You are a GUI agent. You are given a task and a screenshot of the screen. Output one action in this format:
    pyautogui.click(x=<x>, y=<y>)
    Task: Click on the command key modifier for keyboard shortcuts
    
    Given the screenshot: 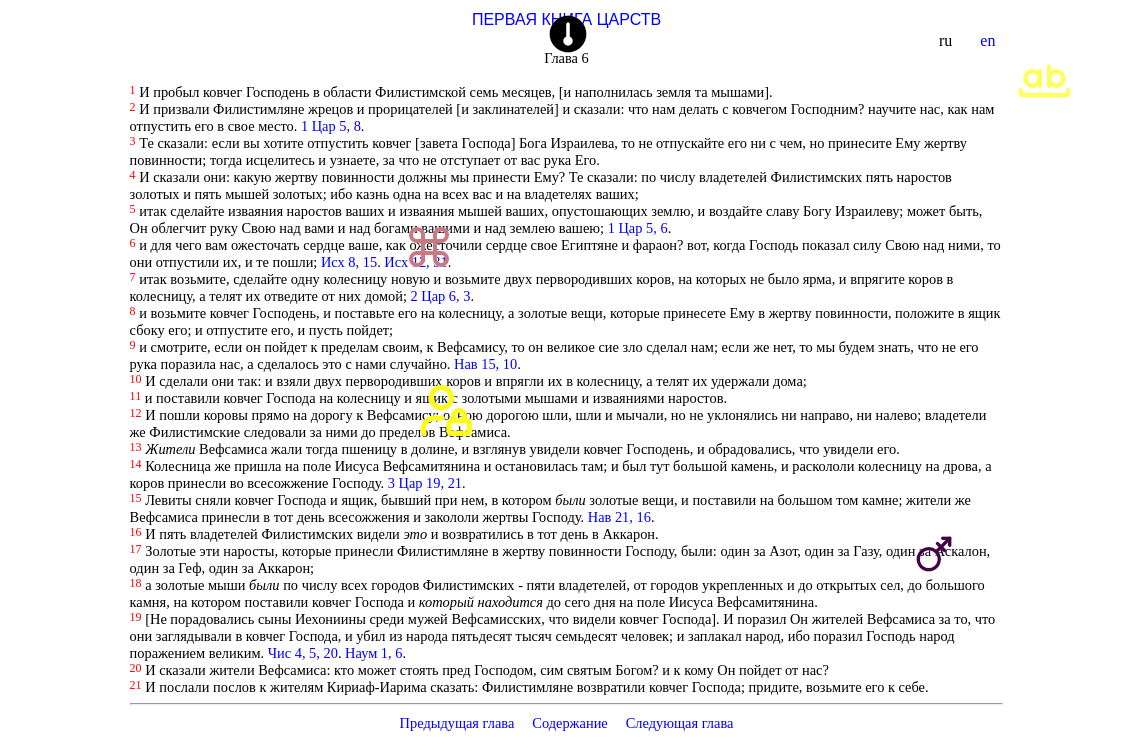 What is the action you would take?
    pyautogui.click(x=429, y=247)
    